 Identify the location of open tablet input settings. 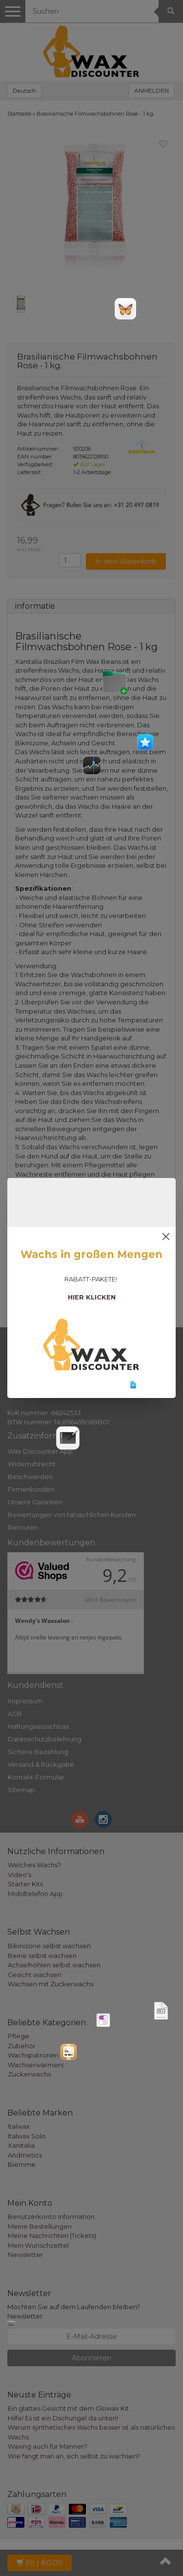
(68, 1438).